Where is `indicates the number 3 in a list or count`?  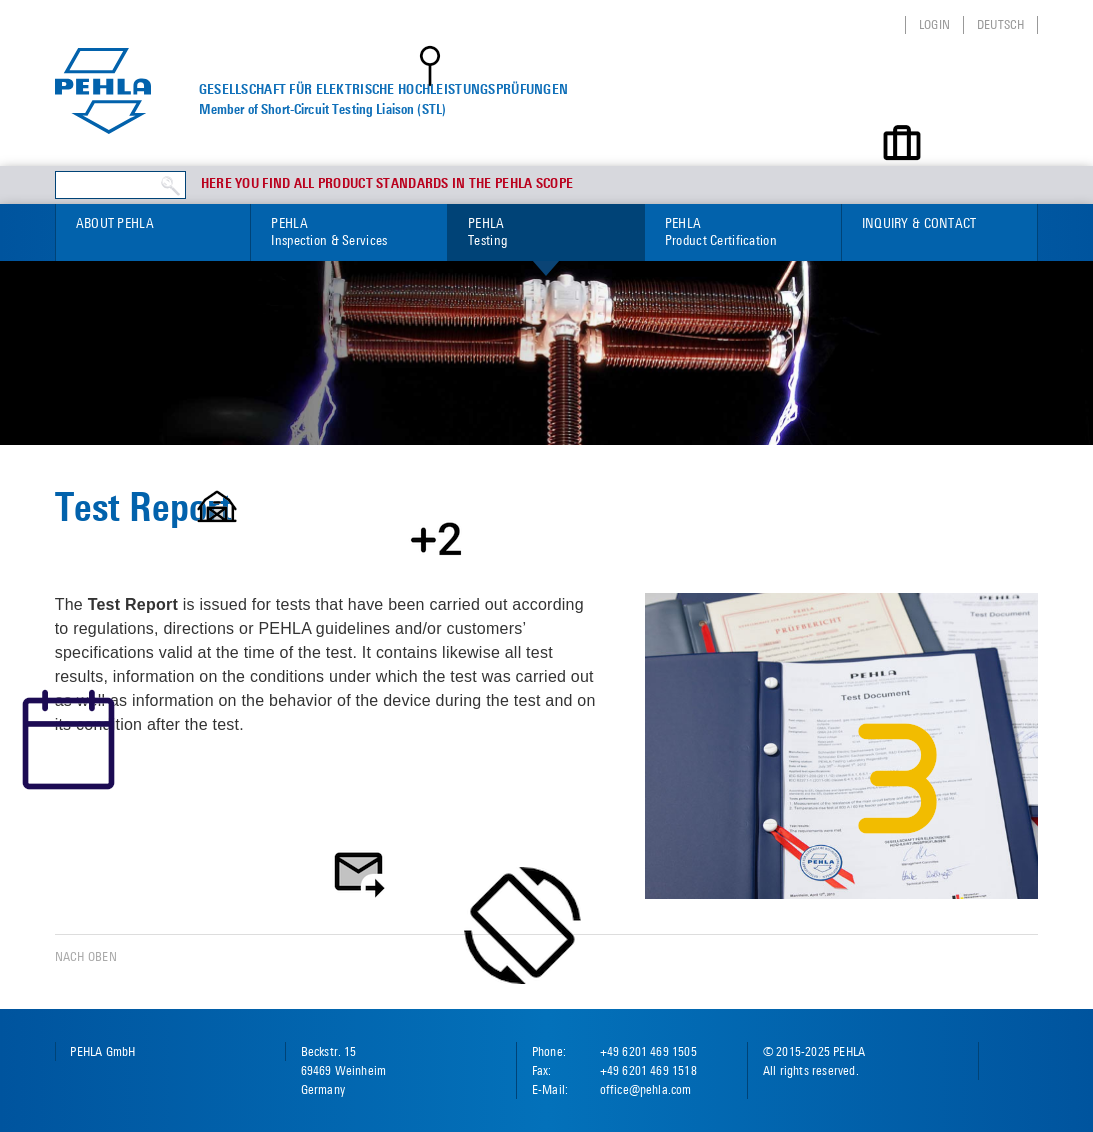
indicates the number 3 in a list or count is located at coordinates (897, 778).